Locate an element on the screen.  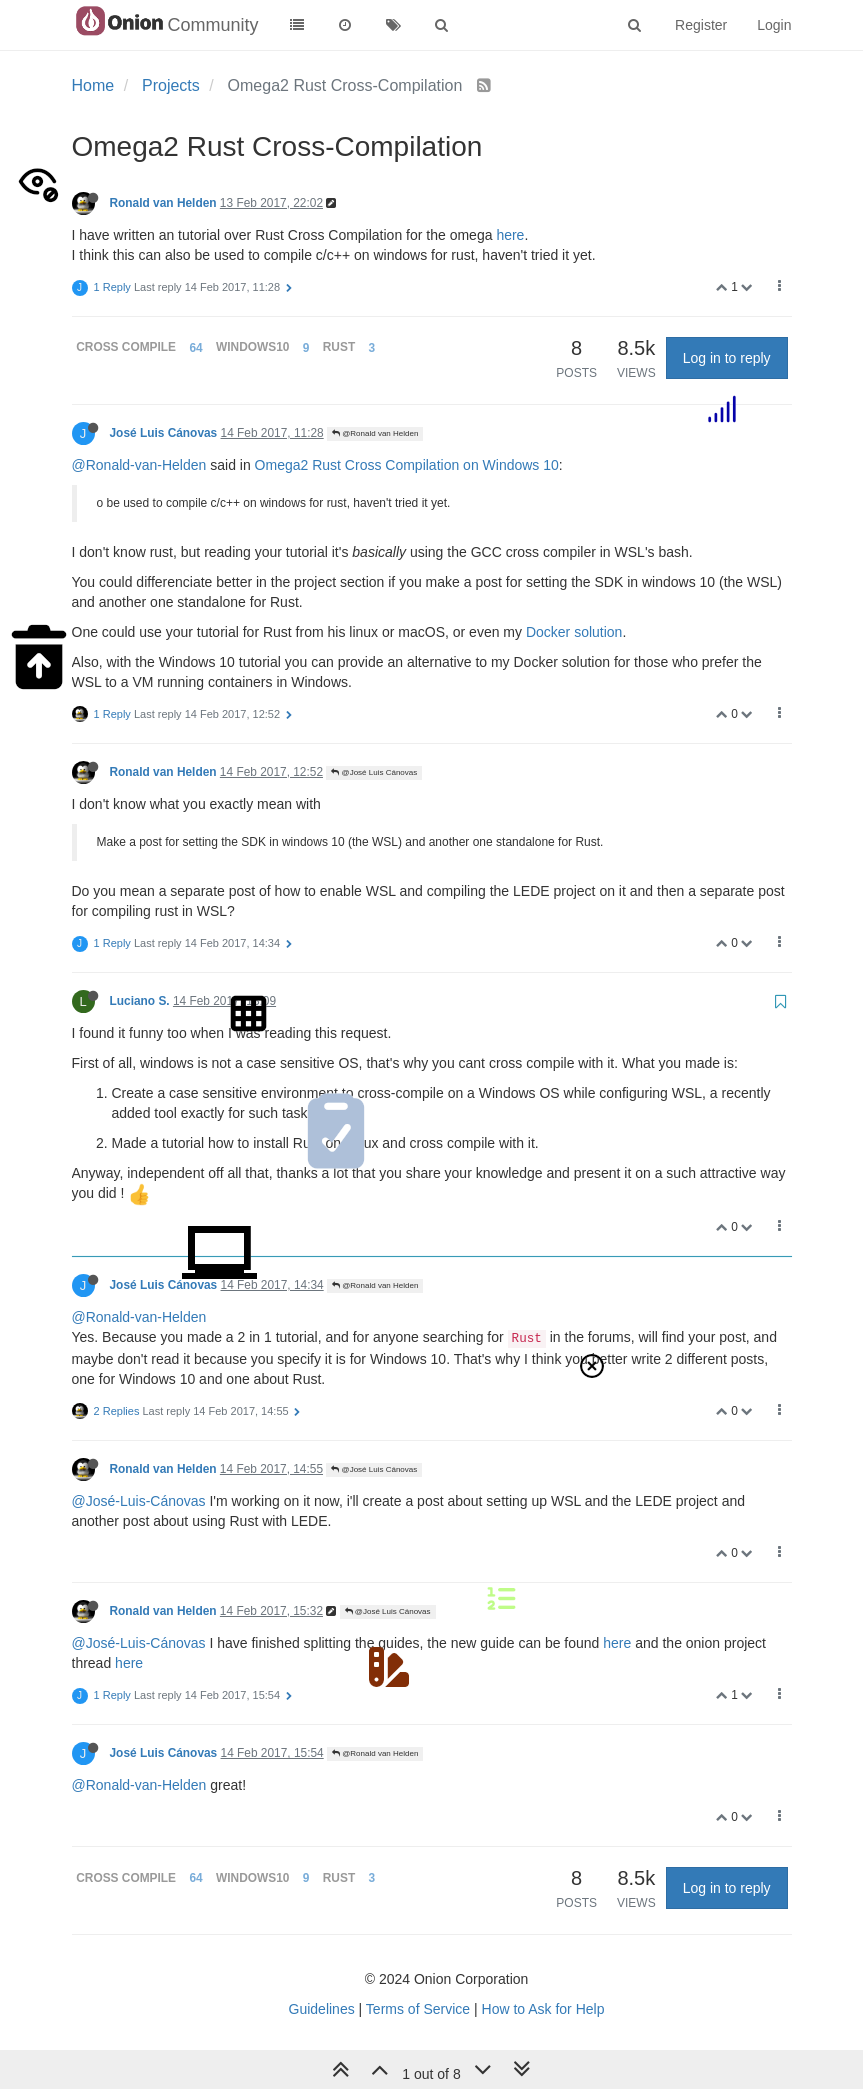
switch to grid view is located at coordinates (248, 1013).